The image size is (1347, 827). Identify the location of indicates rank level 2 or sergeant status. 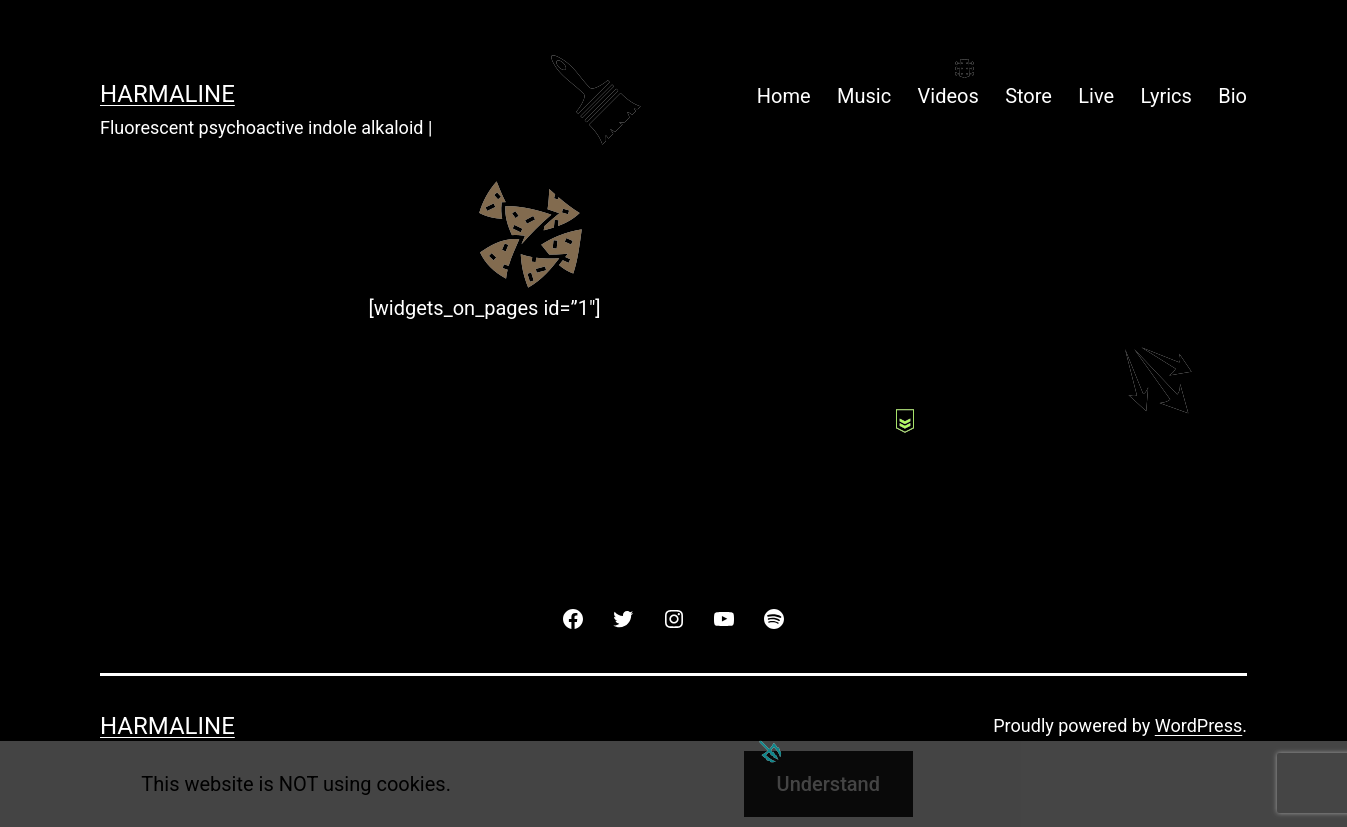
(905, 421).